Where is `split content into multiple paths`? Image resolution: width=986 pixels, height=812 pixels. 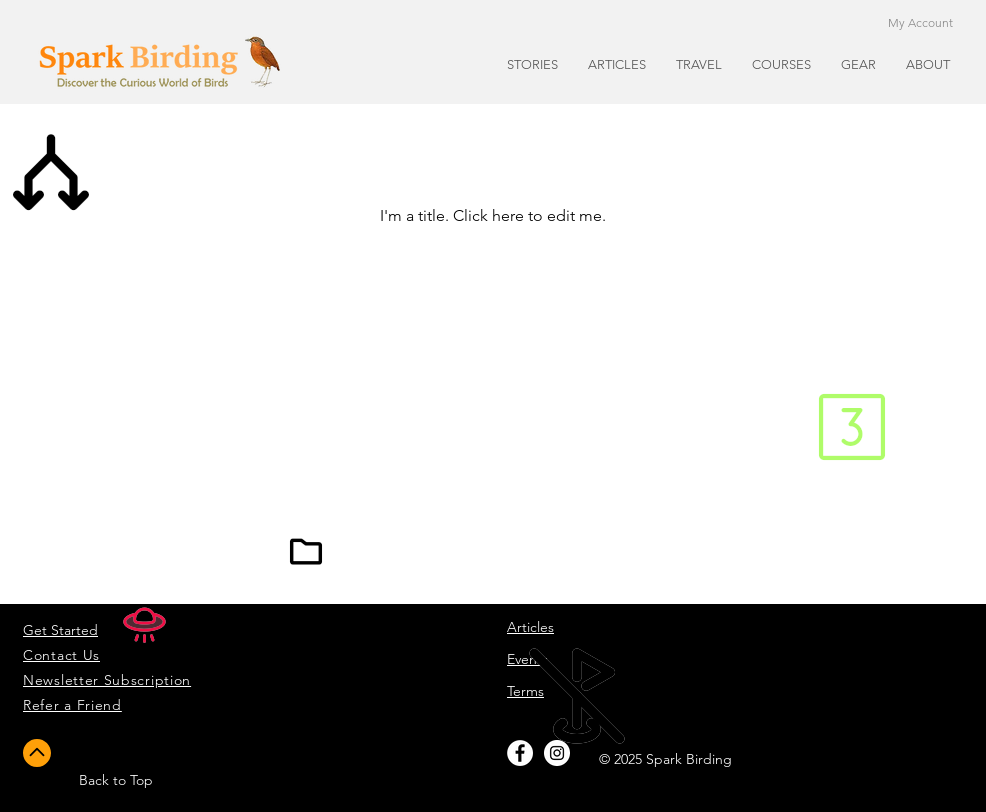
split content into multiple paths is located at coordinates (51, 175).